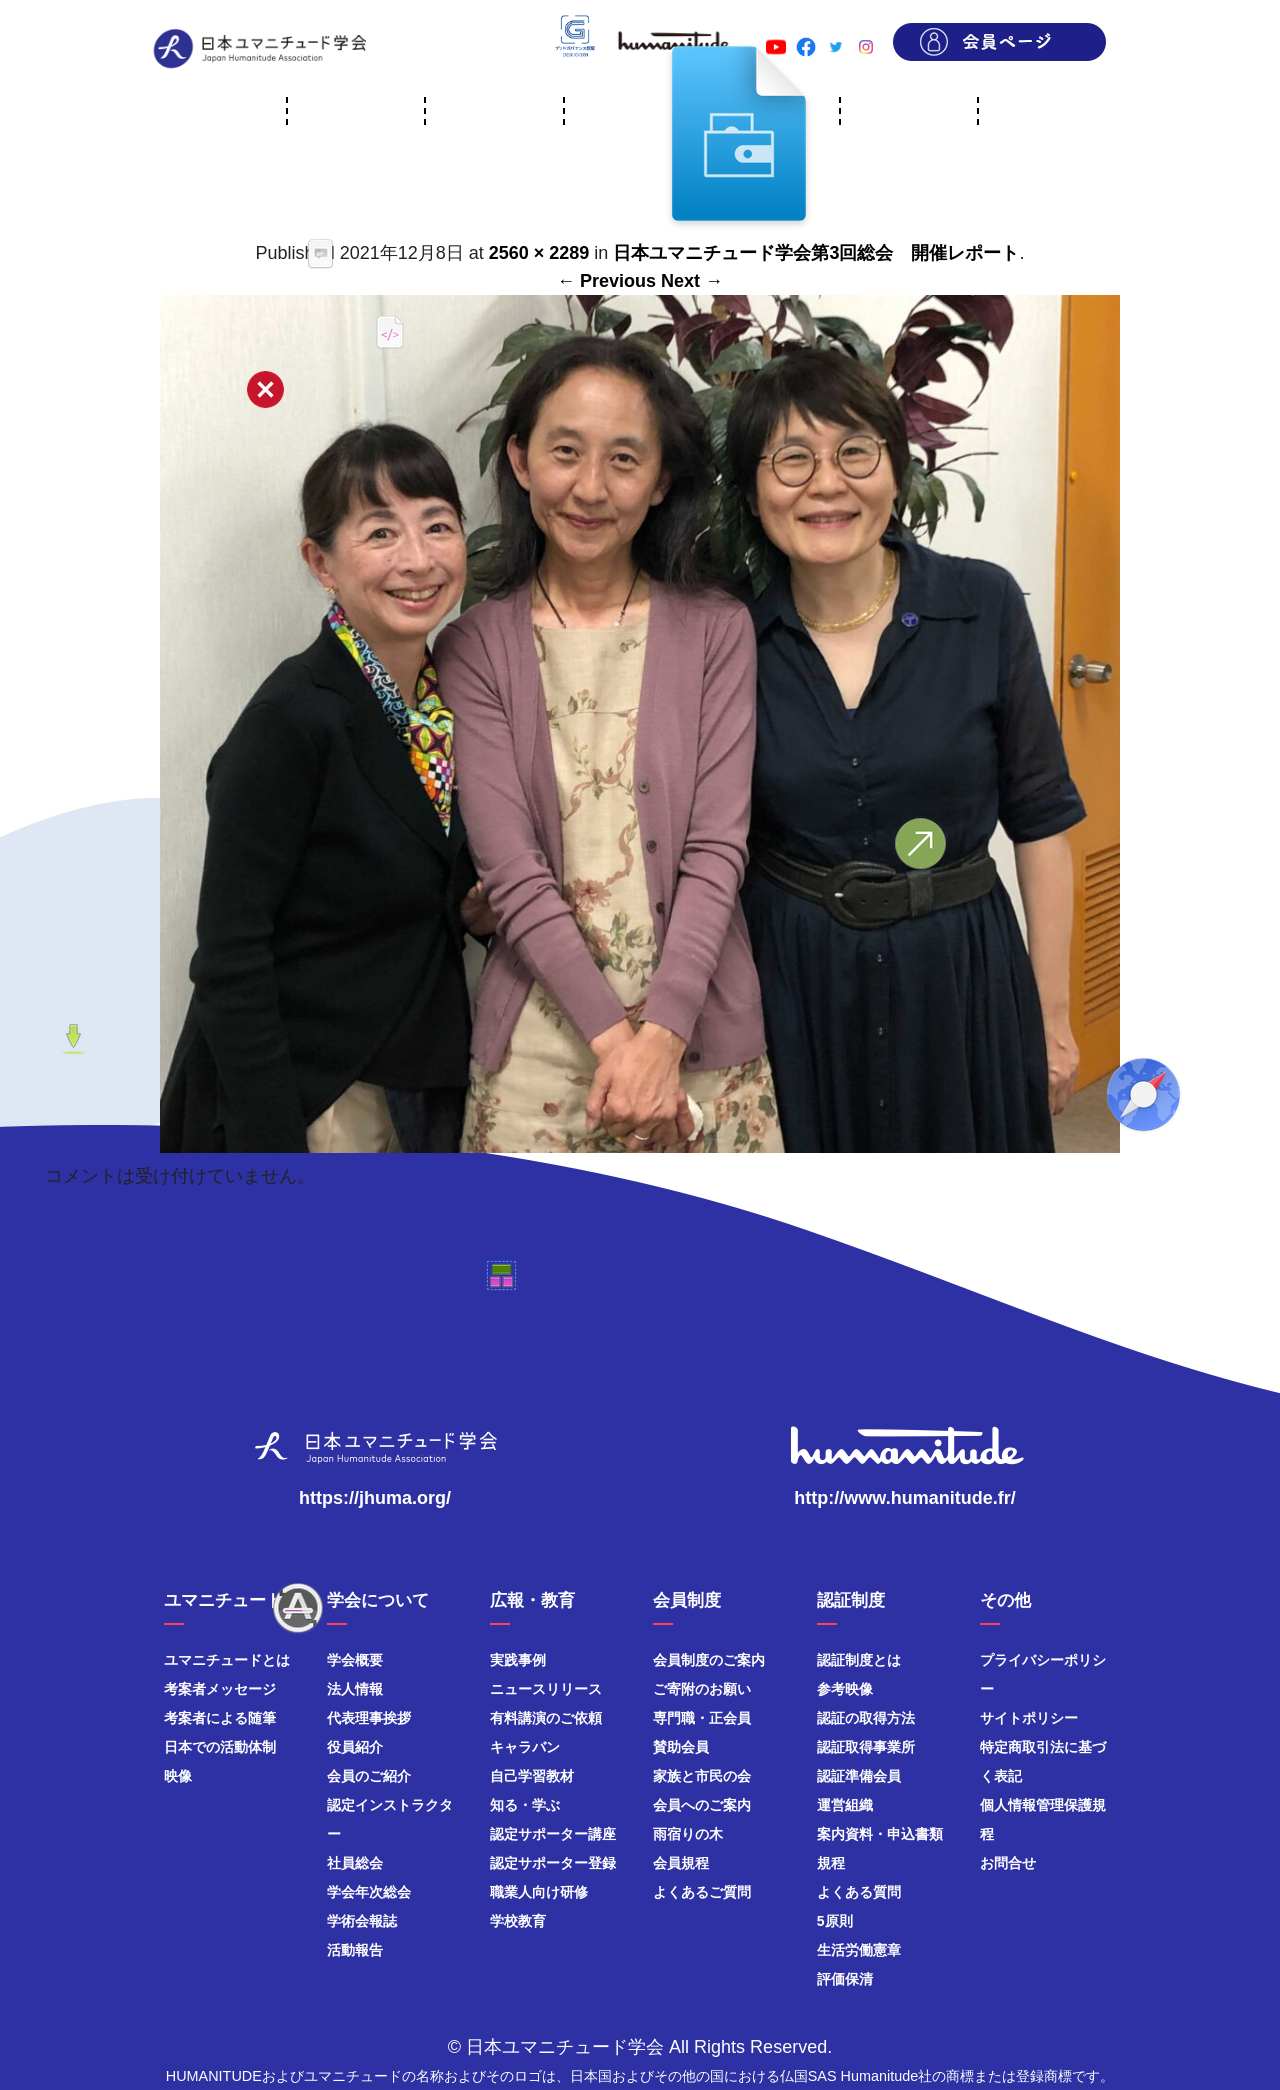 The width and height of the screenshot is (1280, 2090). I want to click on an XML or markup file, so click(390, 332).